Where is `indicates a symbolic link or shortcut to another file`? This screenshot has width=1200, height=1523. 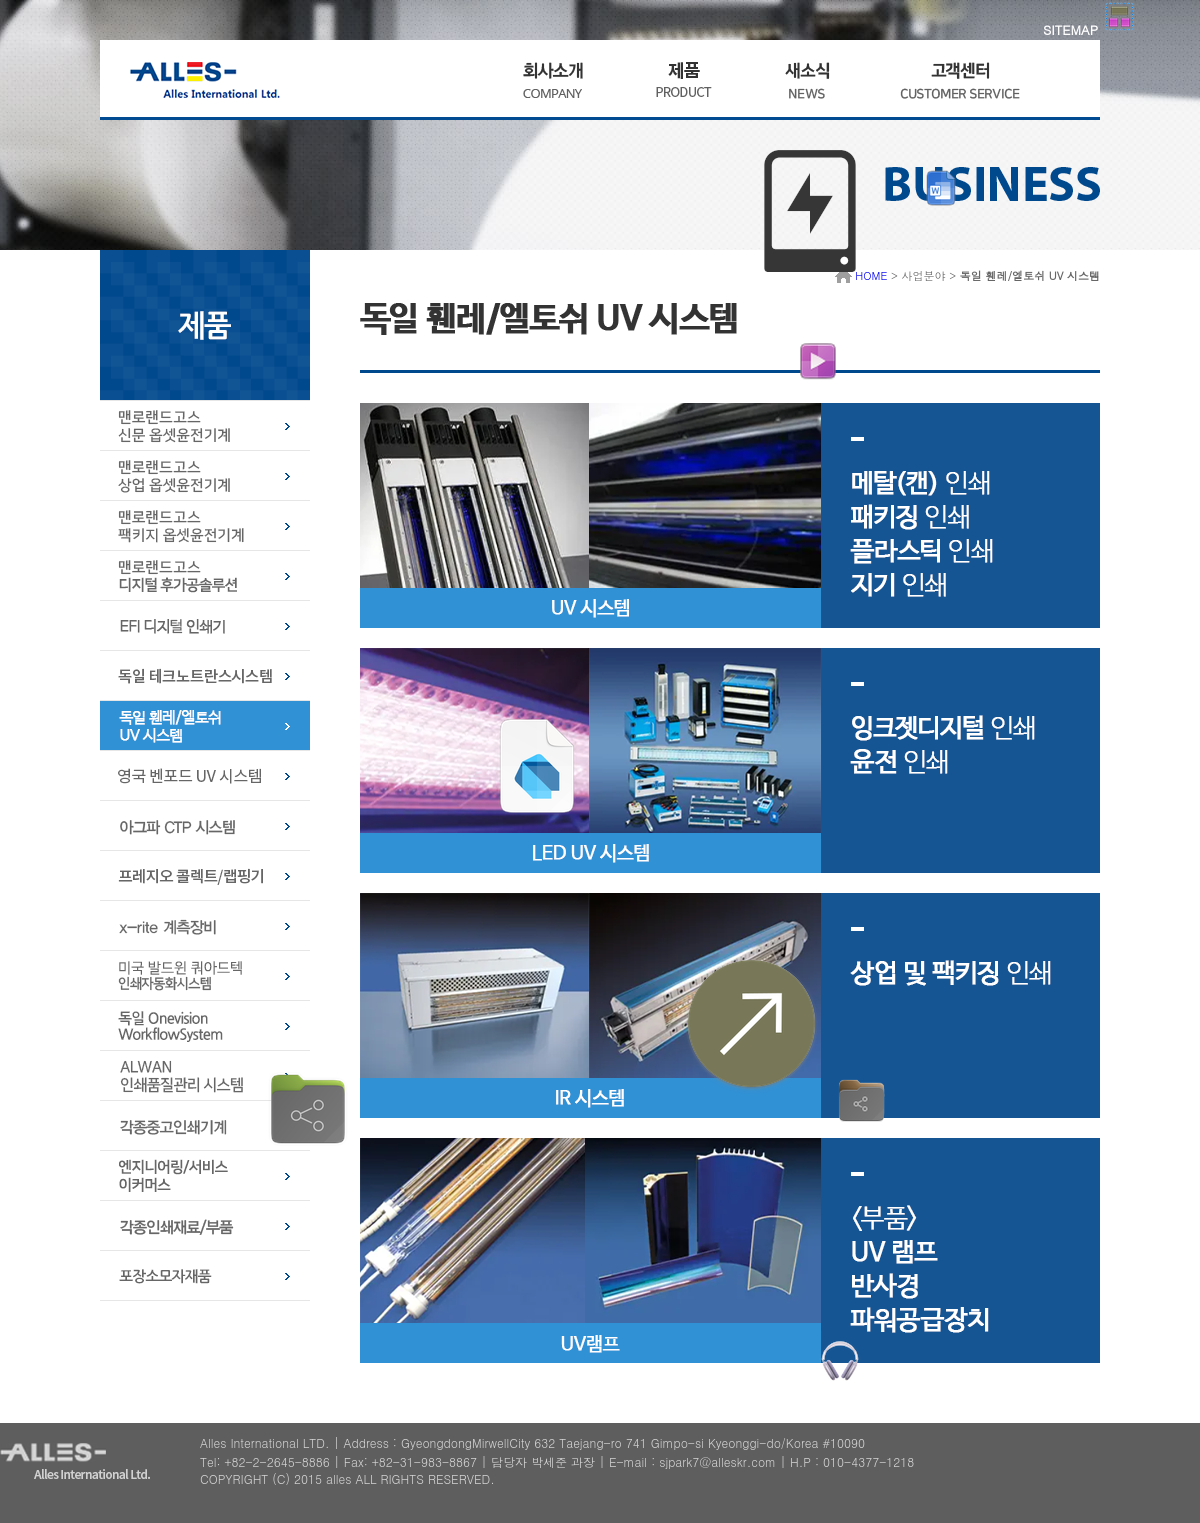
indicates a symbolic link or shortcut to another file is located at coordinates (751, 1023).